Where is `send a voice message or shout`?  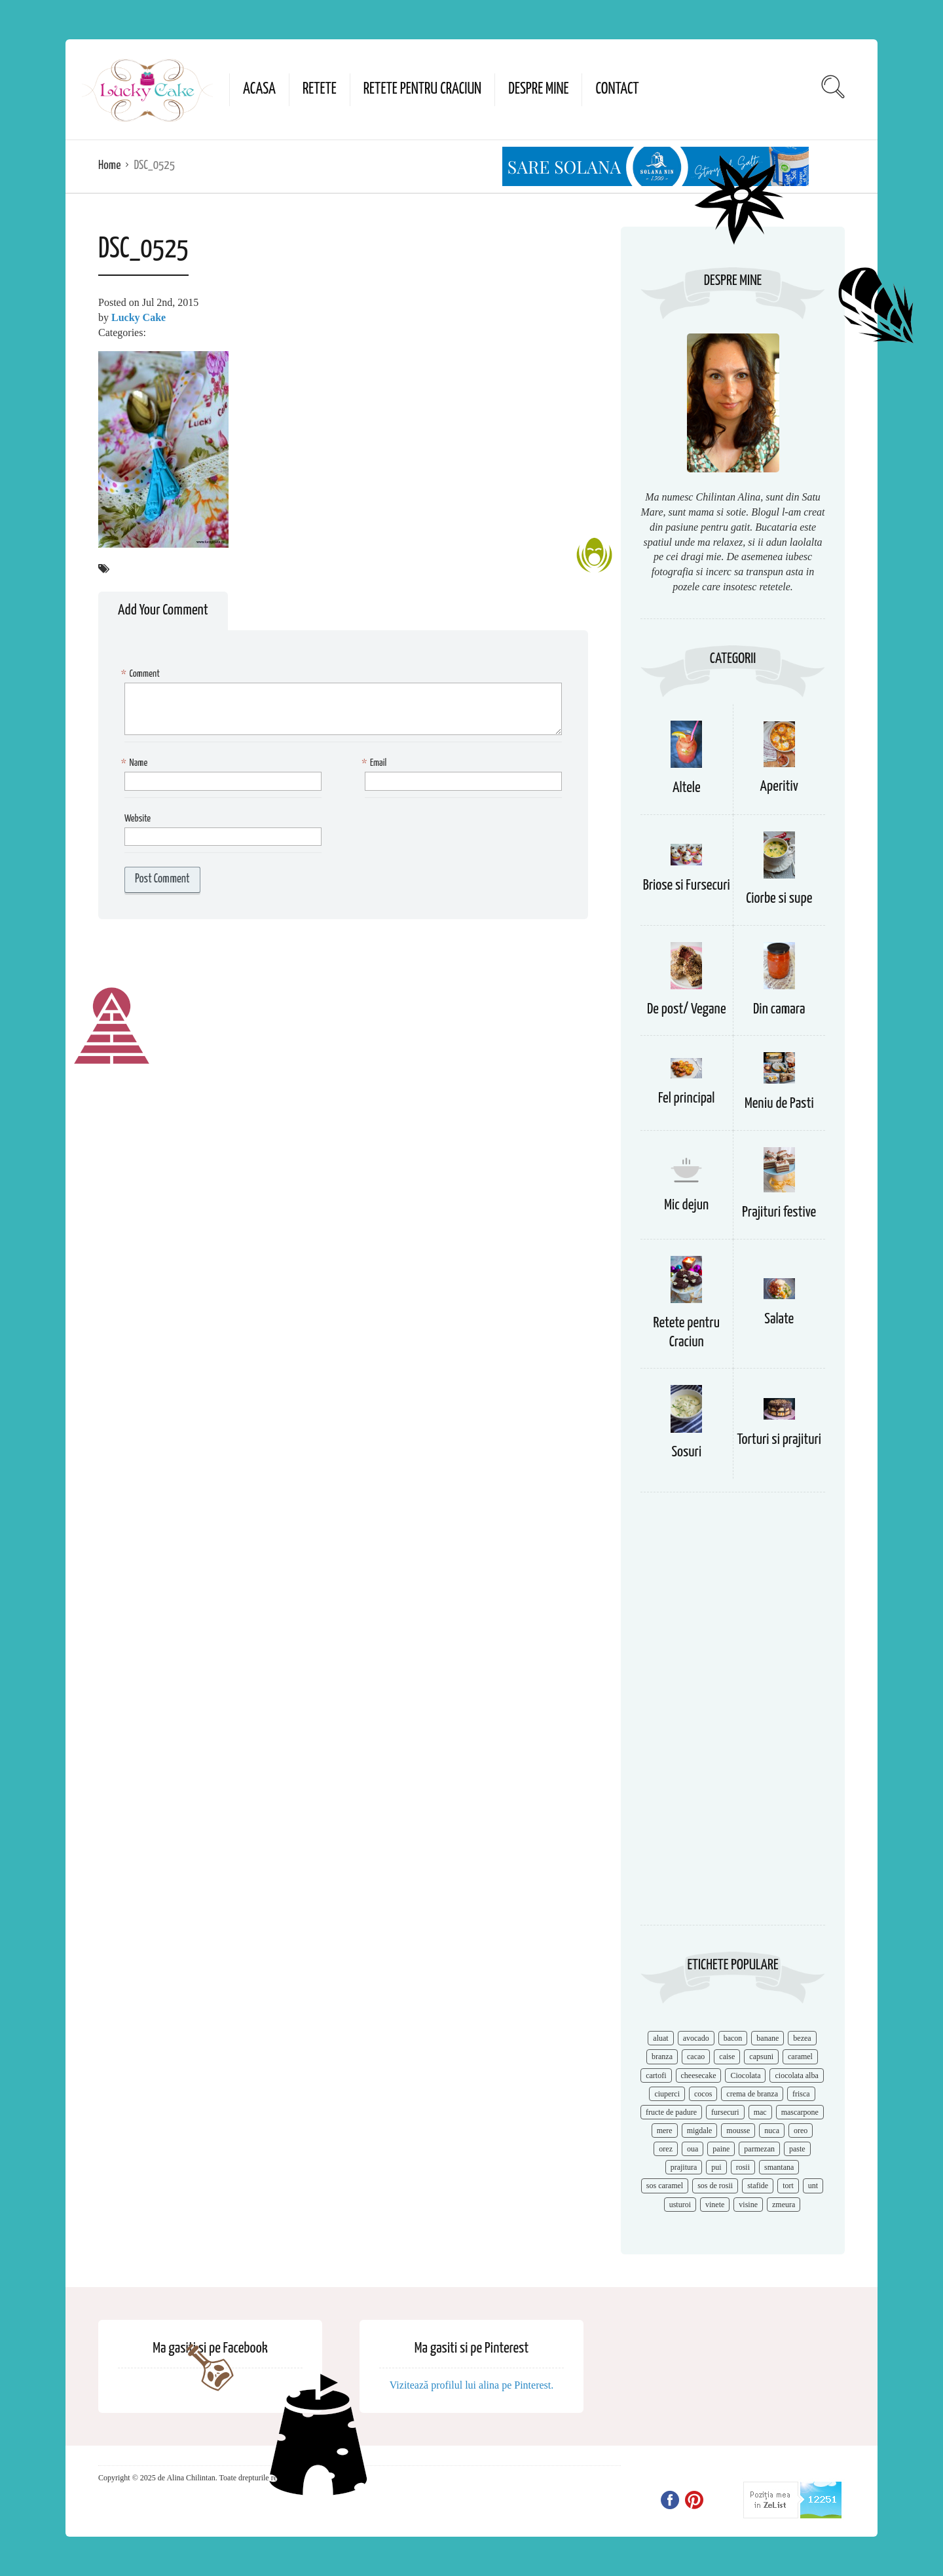
send a voice message or shout is located at coordinates (594, 554).